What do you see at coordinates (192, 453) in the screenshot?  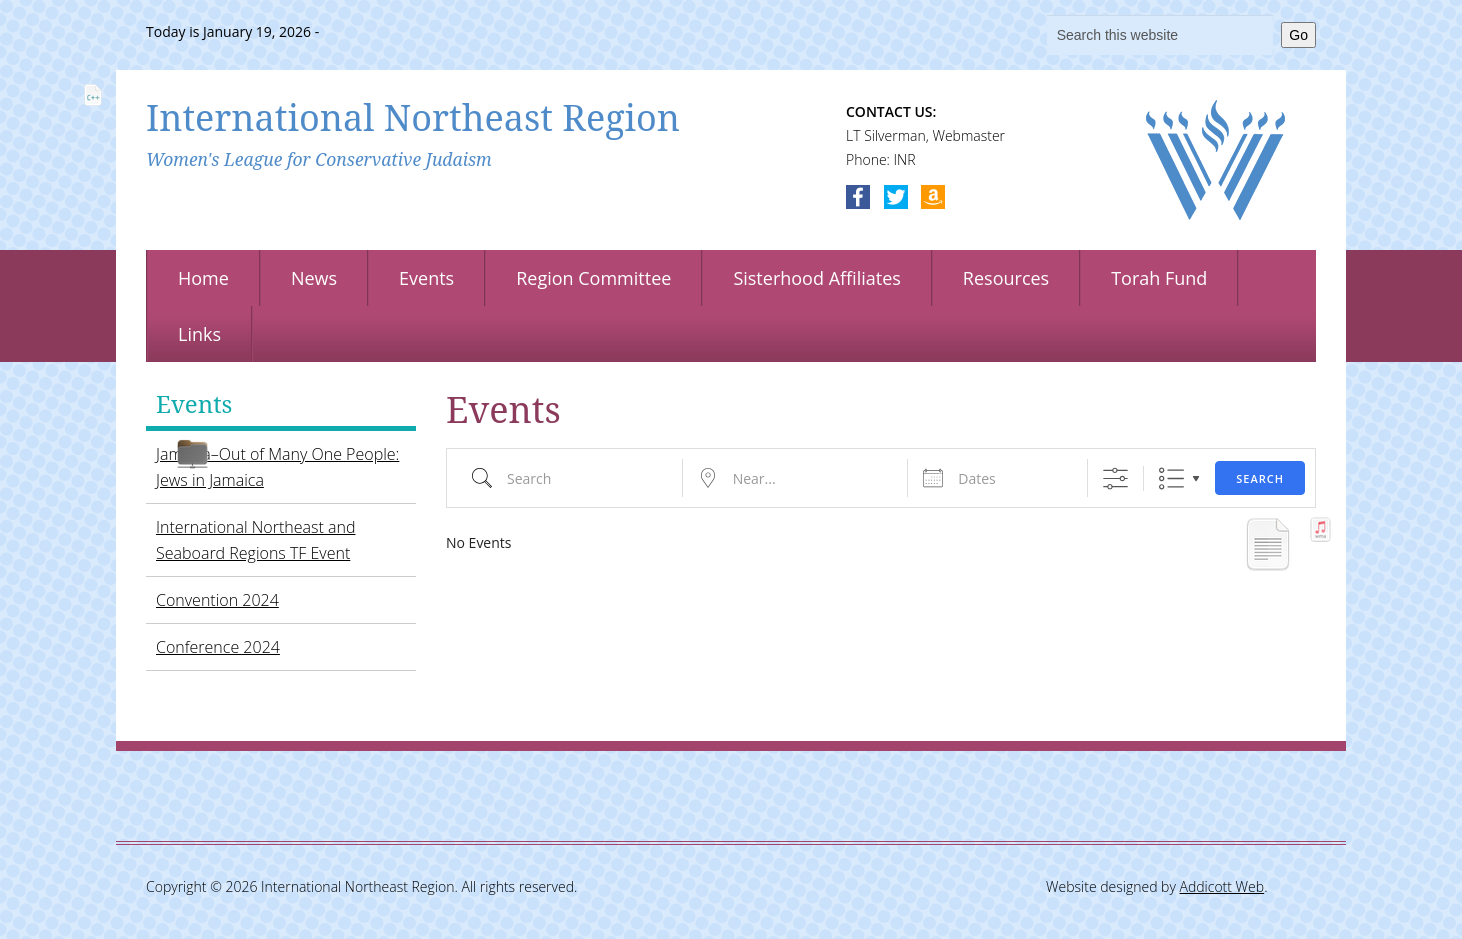 I see `access files stored on a remote server` at bounding box center [192, 453].